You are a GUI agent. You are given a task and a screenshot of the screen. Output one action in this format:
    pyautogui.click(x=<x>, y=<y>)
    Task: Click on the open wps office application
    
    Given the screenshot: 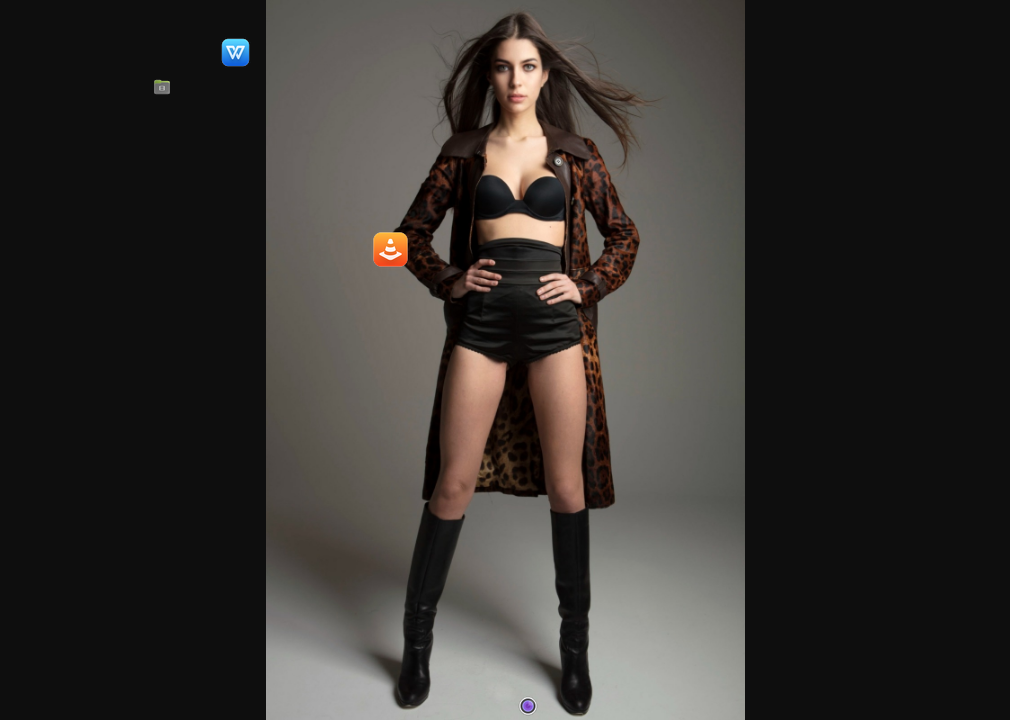 What is the action you would take?
    pyautogui.click(x=235, y=52)
    